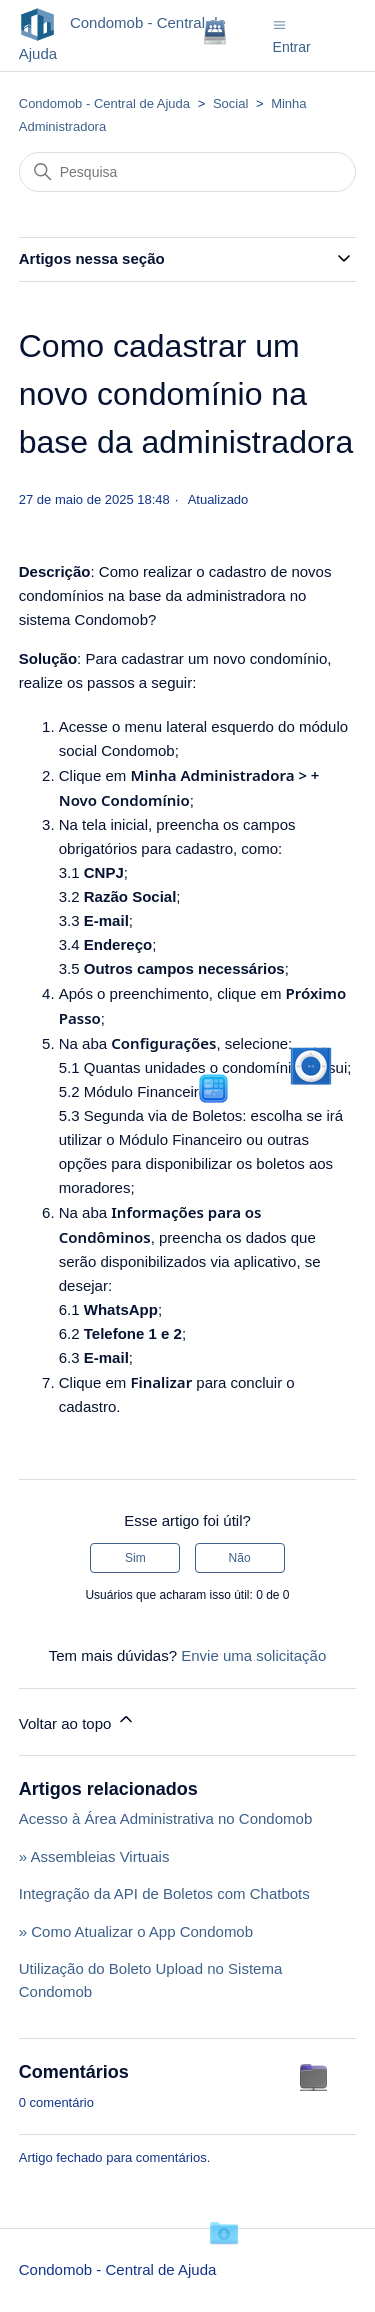 Image resolution: width=375 pixels, height=2312 pixels. Describe the element at coordinates (313, 2077) in the screenshot. I see `access a remote or network folder` at that location.